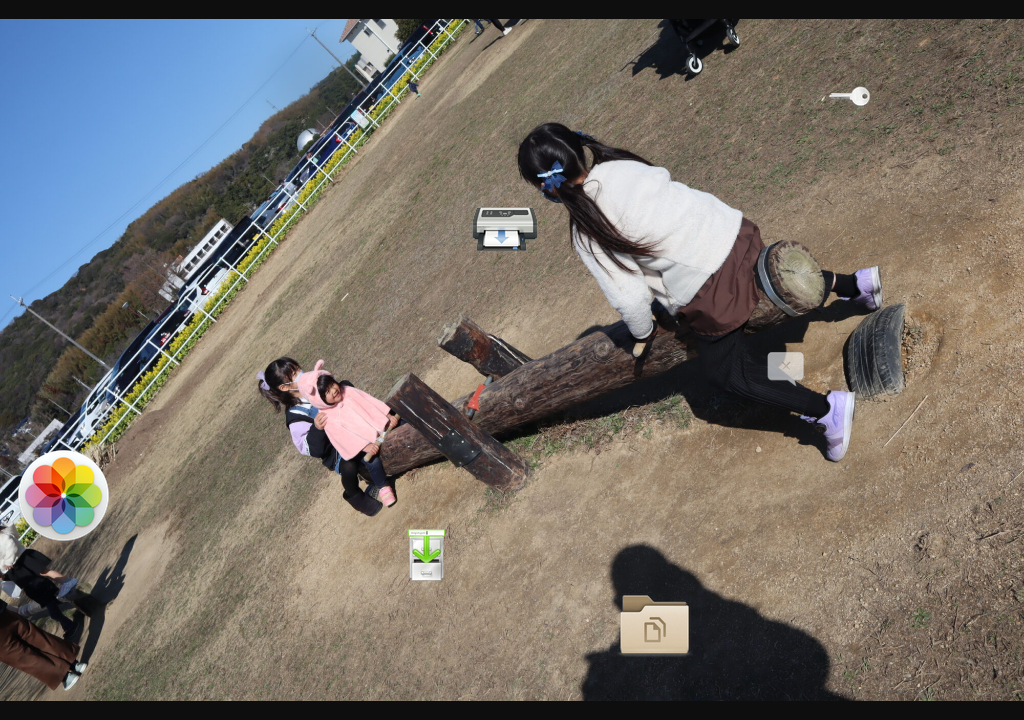 The height and width of the screenshot is (720, 1024). Describe the element at coordinates (63, 495) in the screenshot. I see `open photos preferences or settings` at that location.